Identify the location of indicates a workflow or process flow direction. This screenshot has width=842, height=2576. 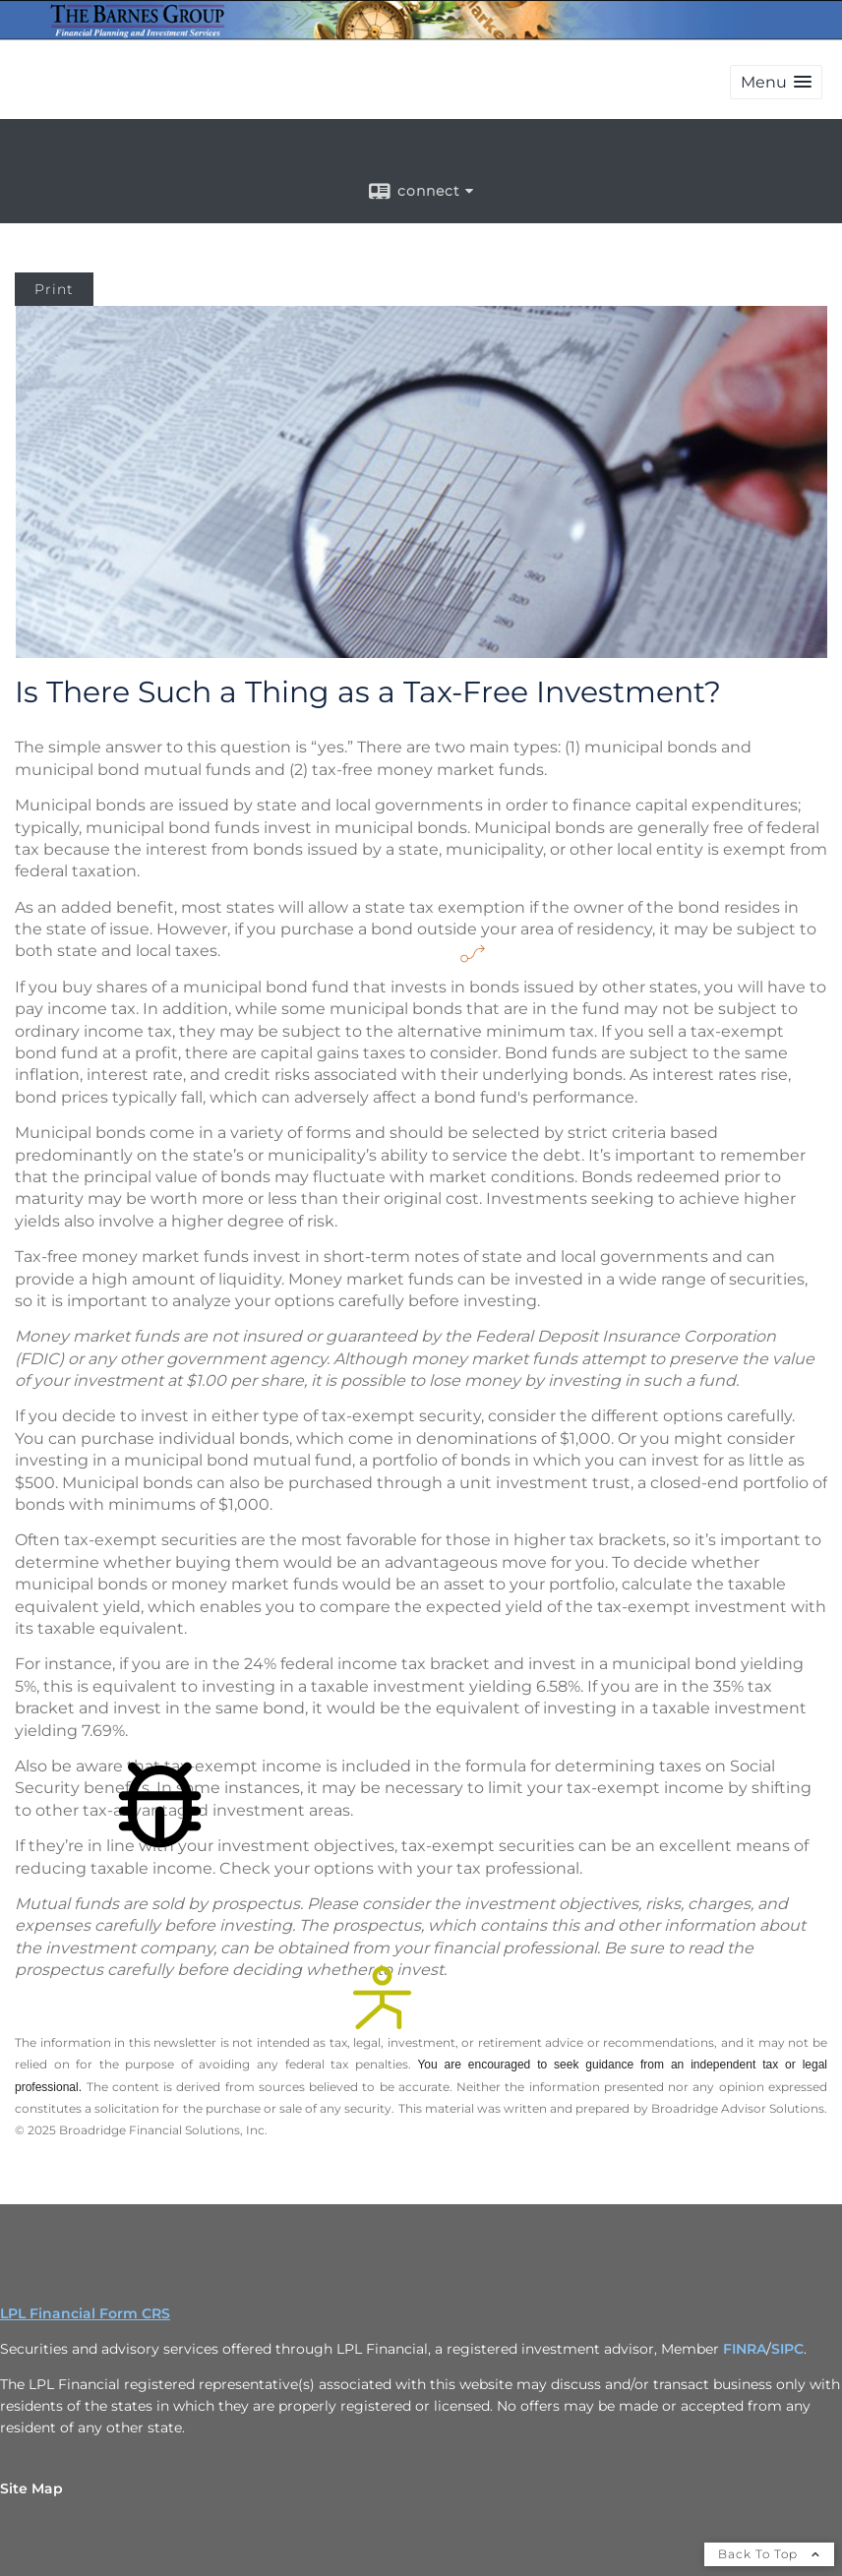
(472, 953).